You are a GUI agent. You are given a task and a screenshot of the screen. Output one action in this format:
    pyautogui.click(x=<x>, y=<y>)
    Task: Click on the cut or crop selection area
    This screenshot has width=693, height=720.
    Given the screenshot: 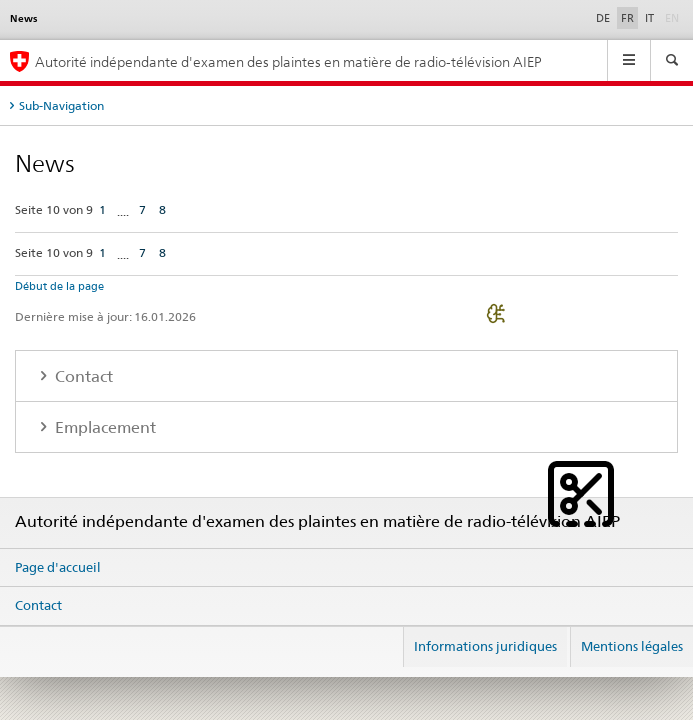 What is the action you would take?
    pyautogui.click(x=581, y=494)
    